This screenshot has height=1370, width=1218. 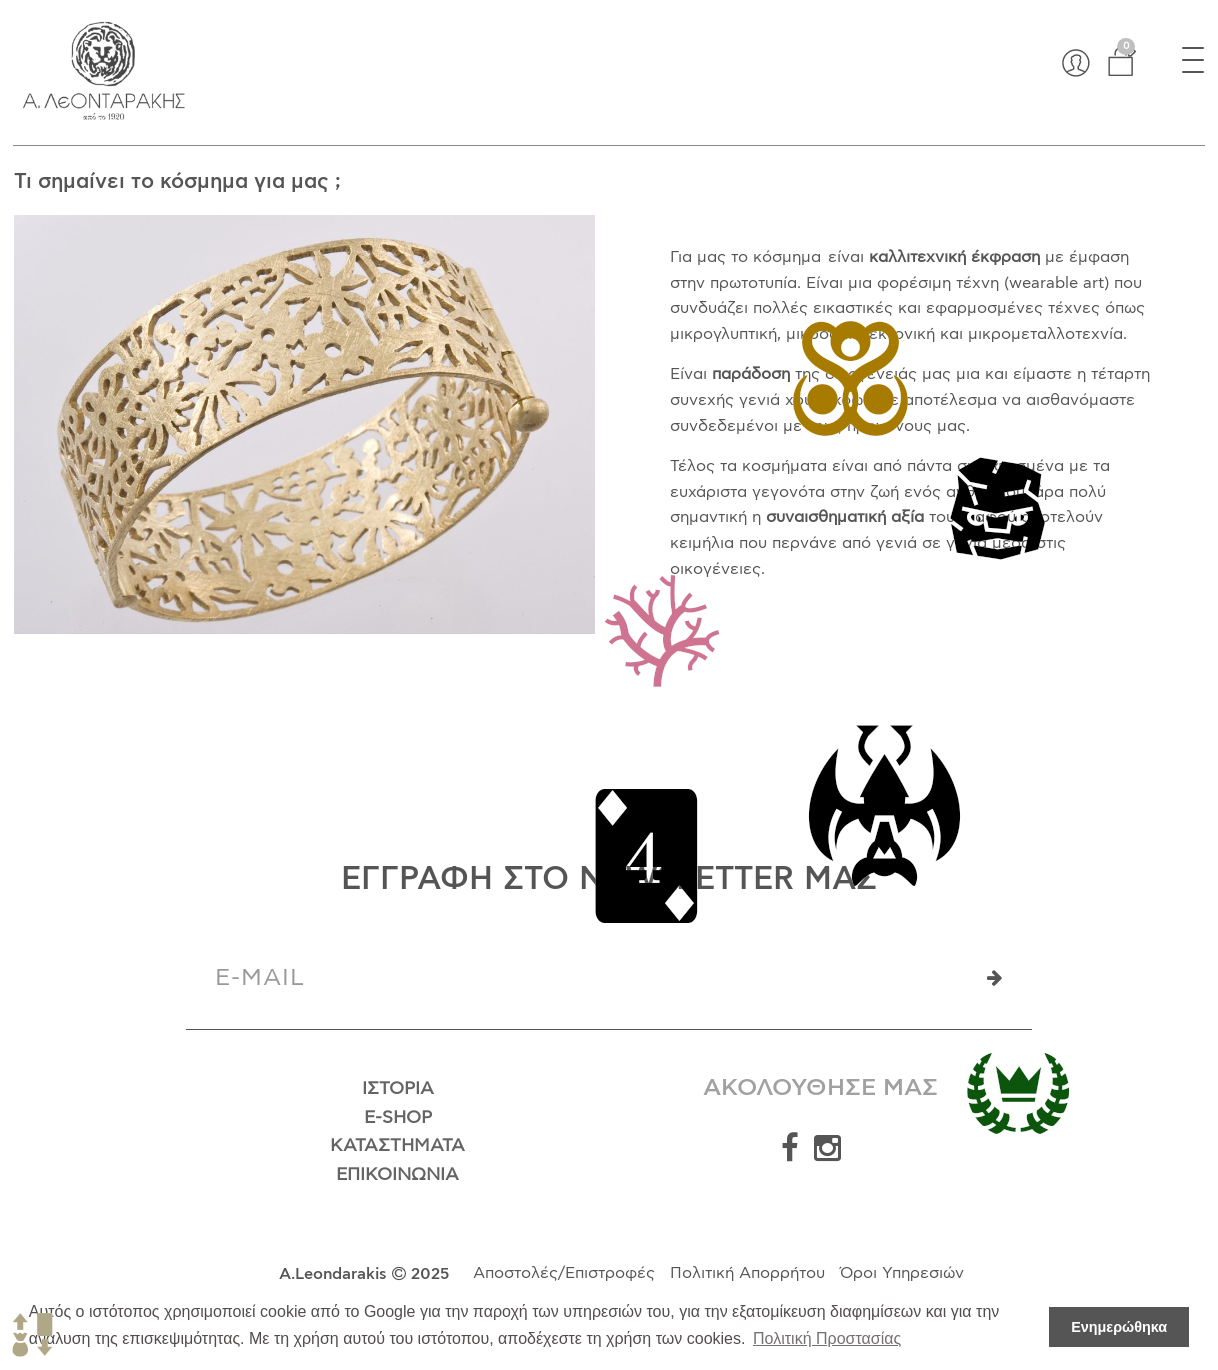 I want to click on decorative abstract symbol or ornament, so click(x=850, y=378).